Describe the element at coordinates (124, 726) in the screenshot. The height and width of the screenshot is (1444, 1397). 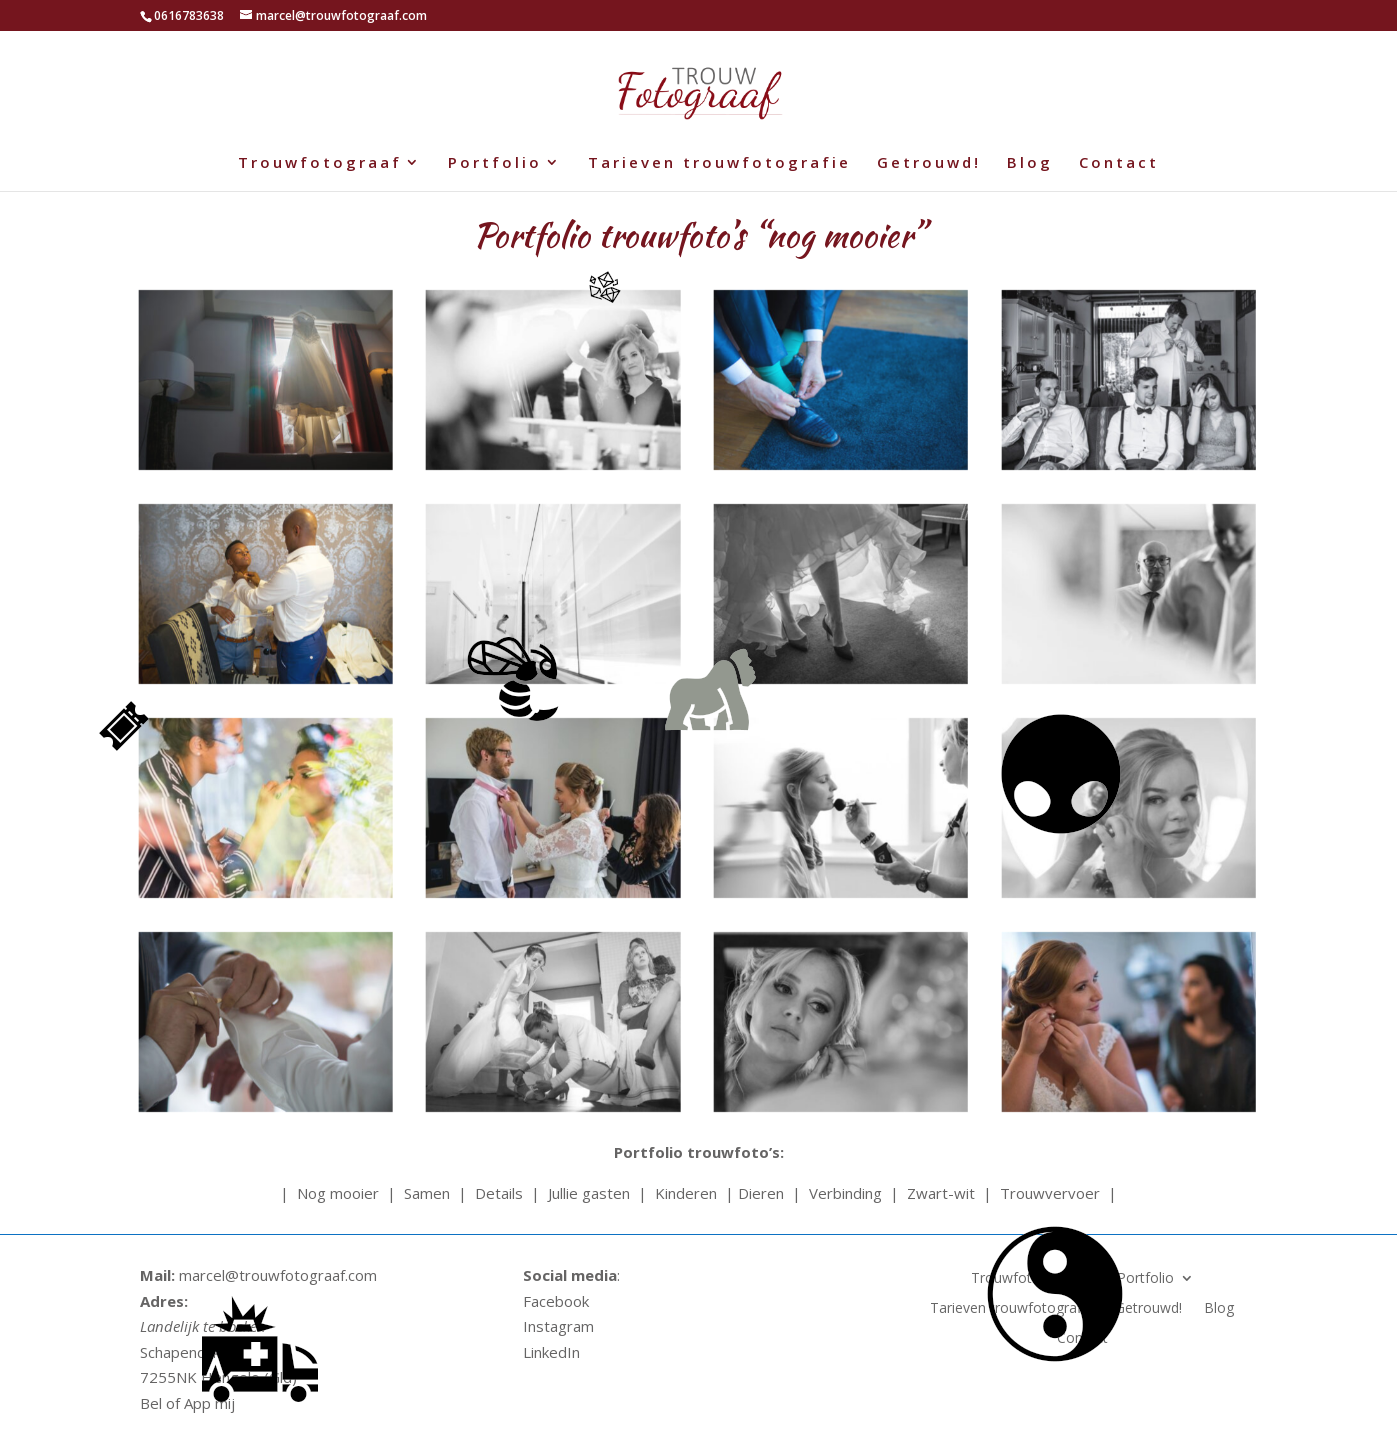
I see `view your tickets or passes` at that location.